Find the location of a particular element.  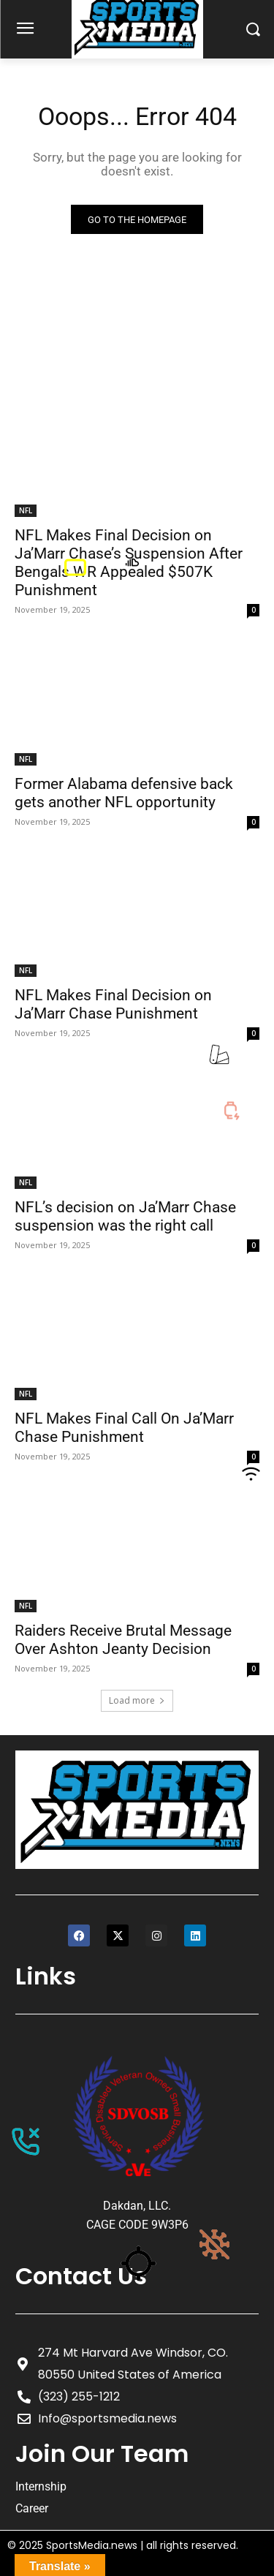

indicates moderate wifi signal strength is located at coordinates (251, 1470).